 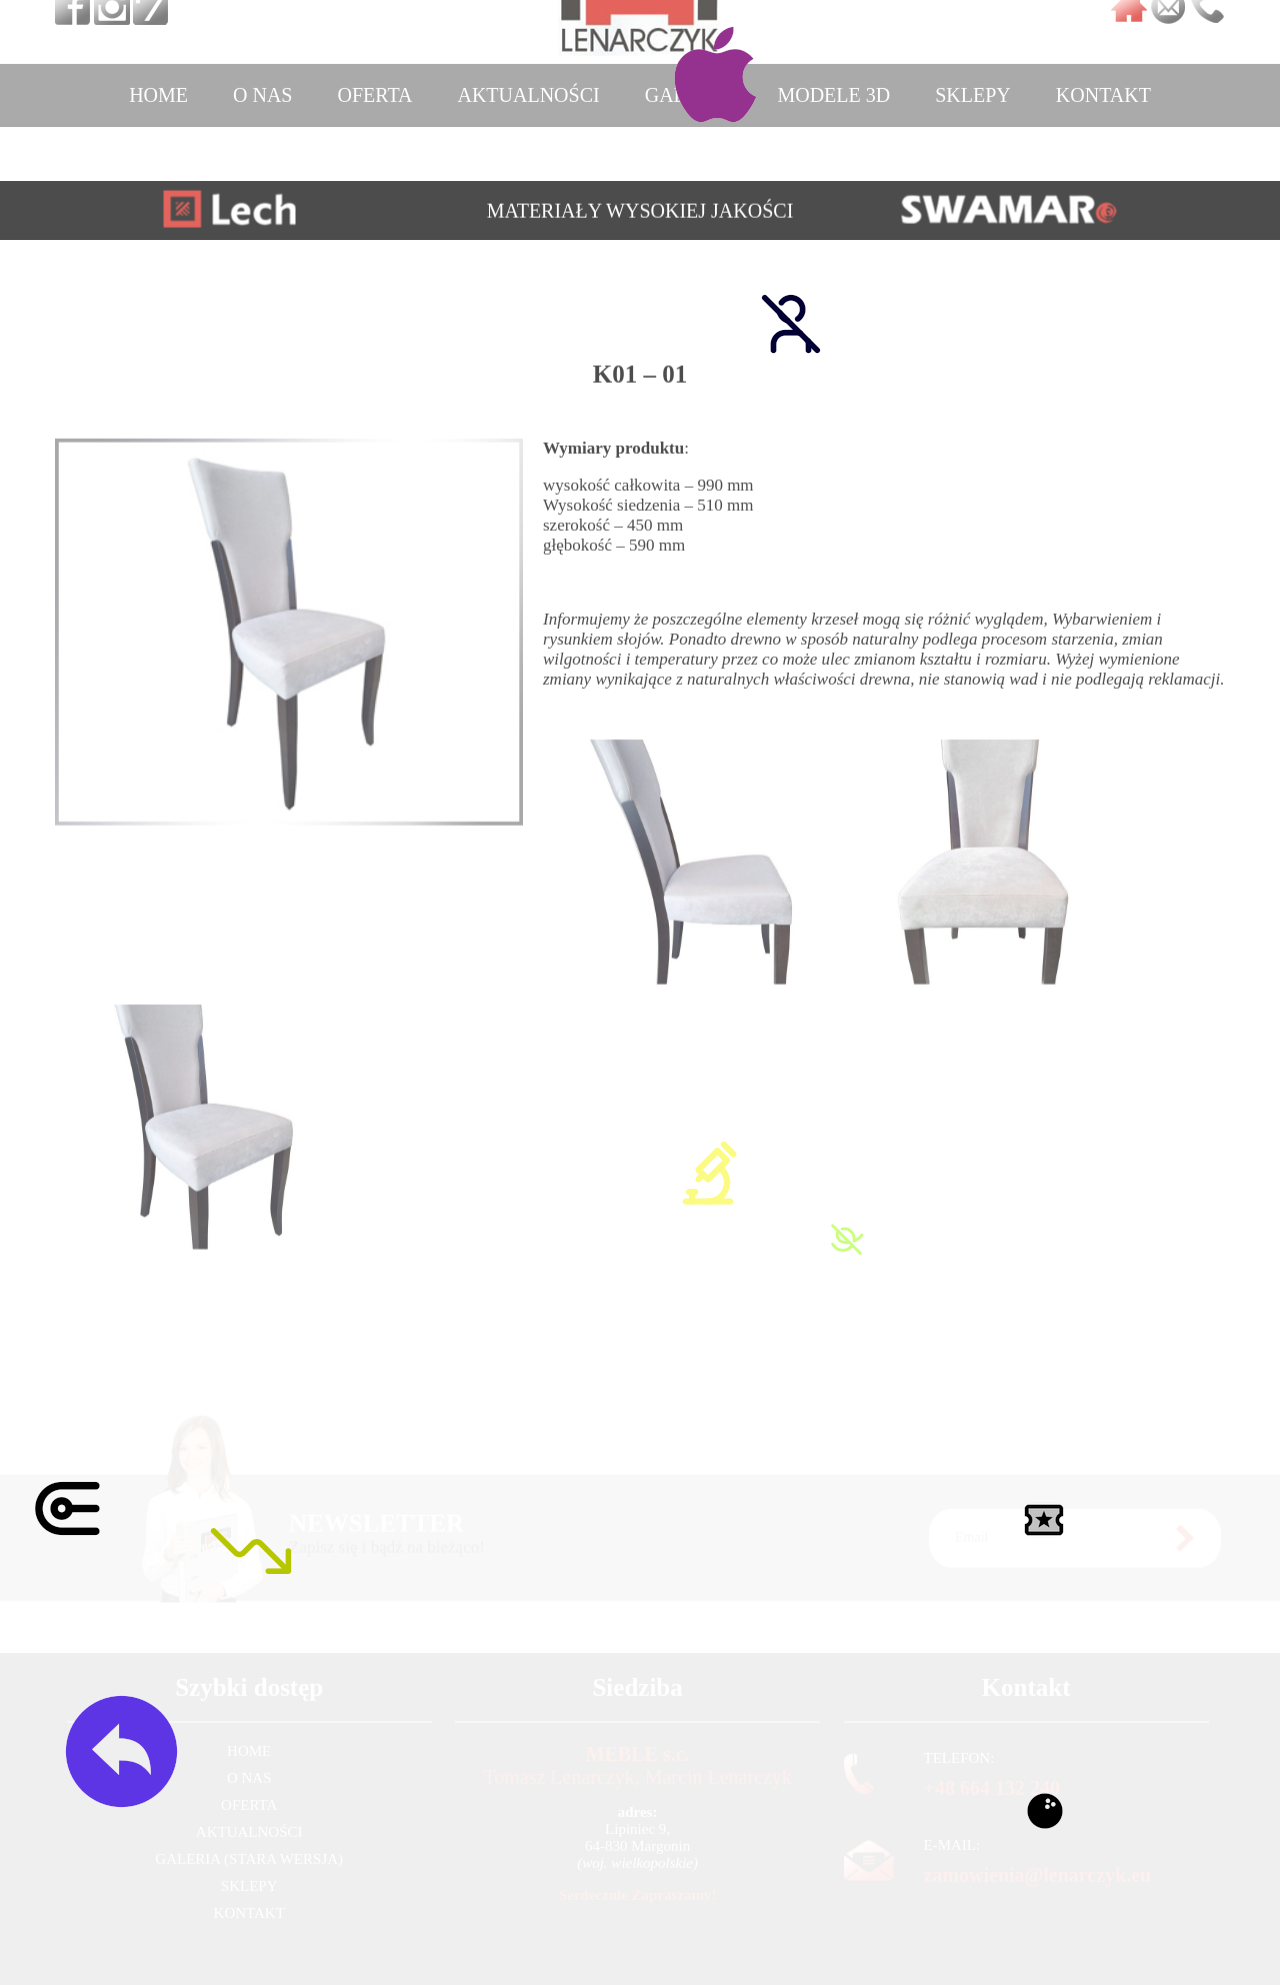 What do you see at coordinates (708, 1173) in the screenshot?
I see `access scientific or research tools` at bounding box center [708, 1173].